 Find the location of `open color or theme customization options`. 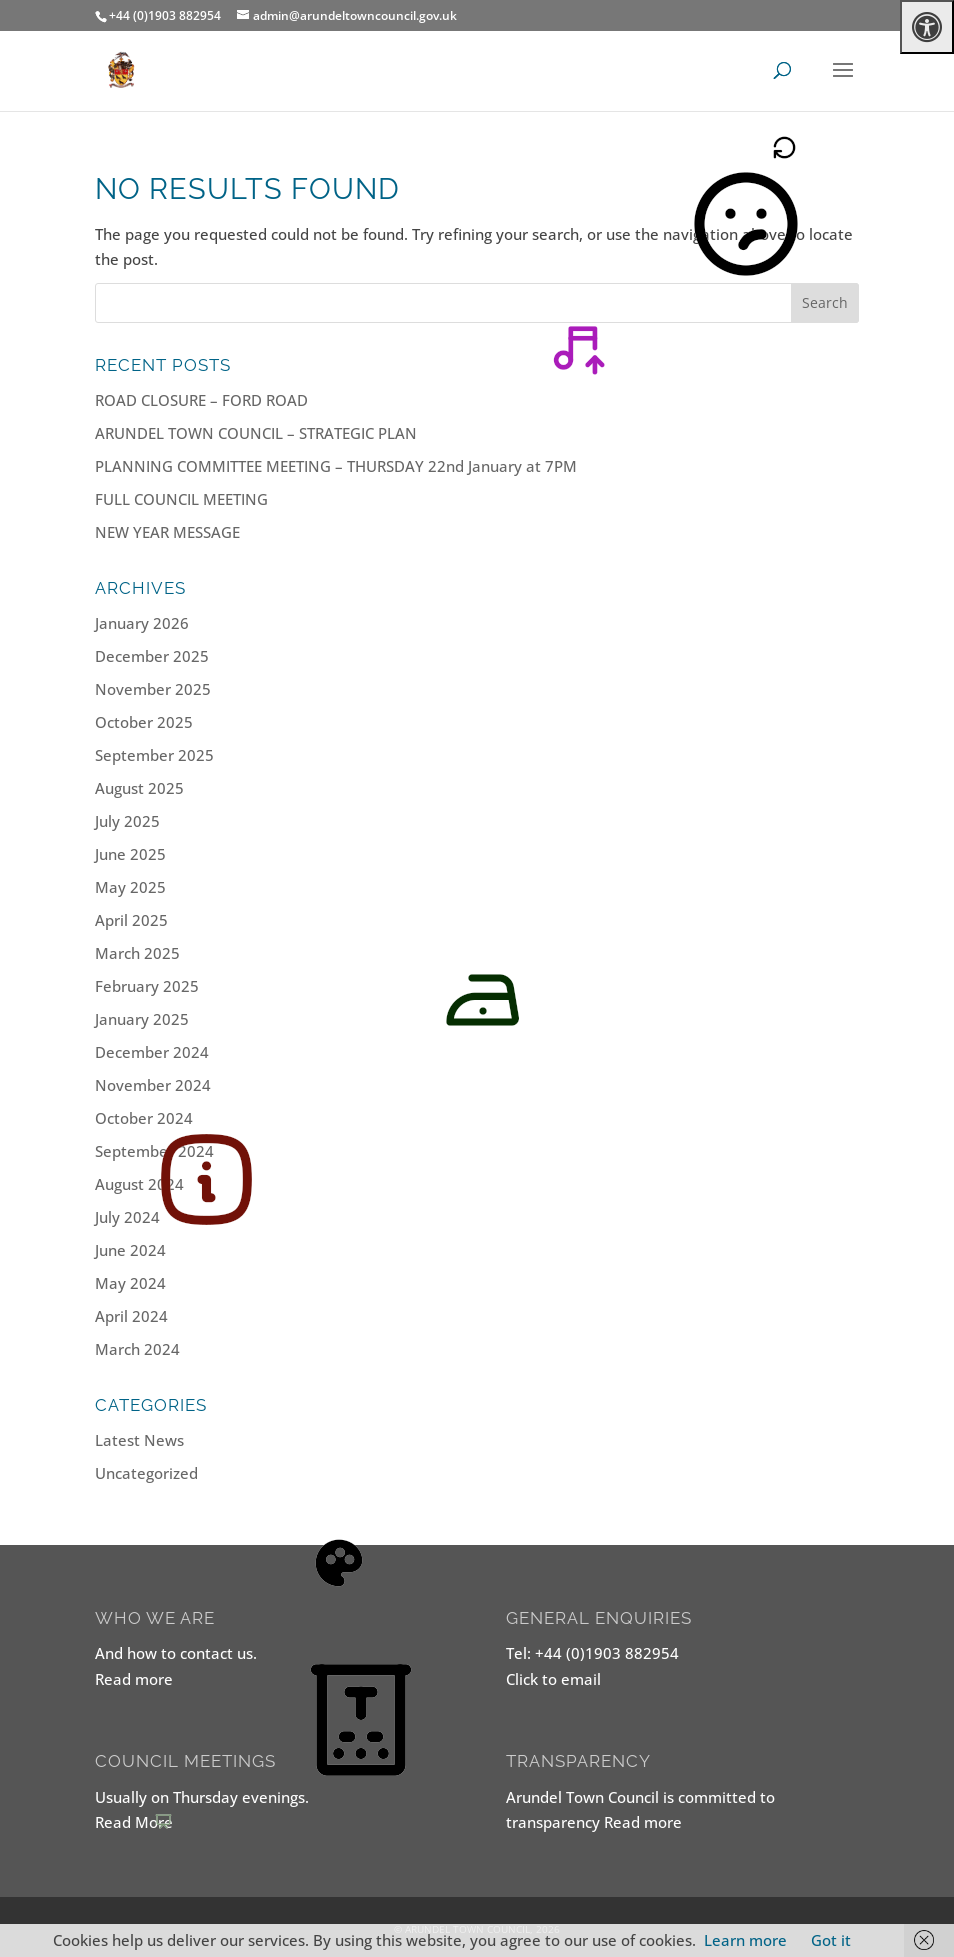

open color or theme customization options is located at coordinates (339, 1563).